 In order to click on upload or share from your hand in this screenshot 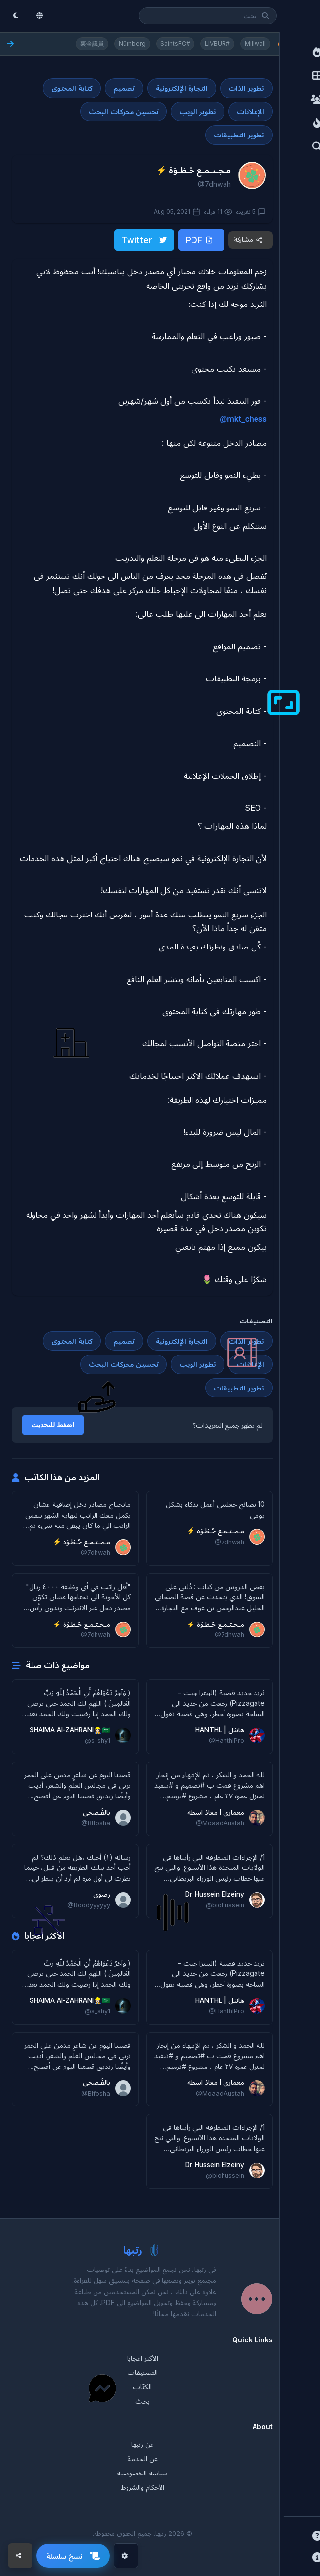, I will do `click(98, 1398)`.